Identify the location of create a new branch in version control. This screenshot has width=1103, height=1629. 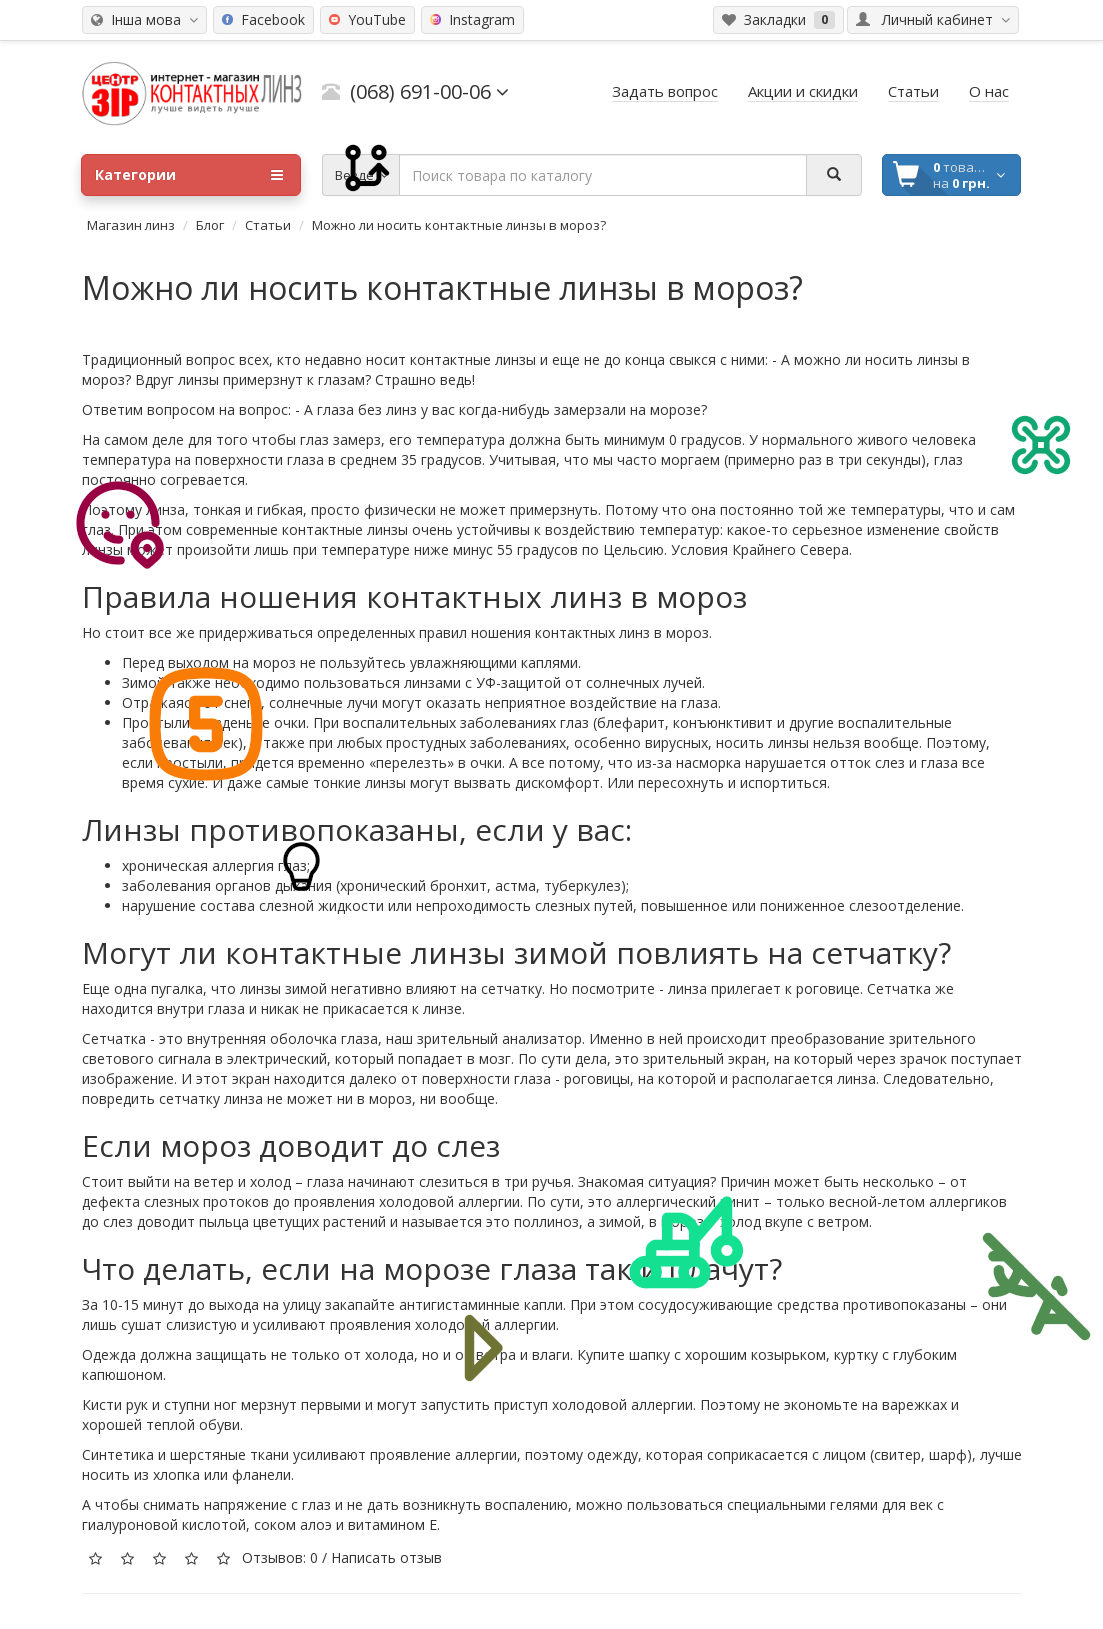
(366, 168).